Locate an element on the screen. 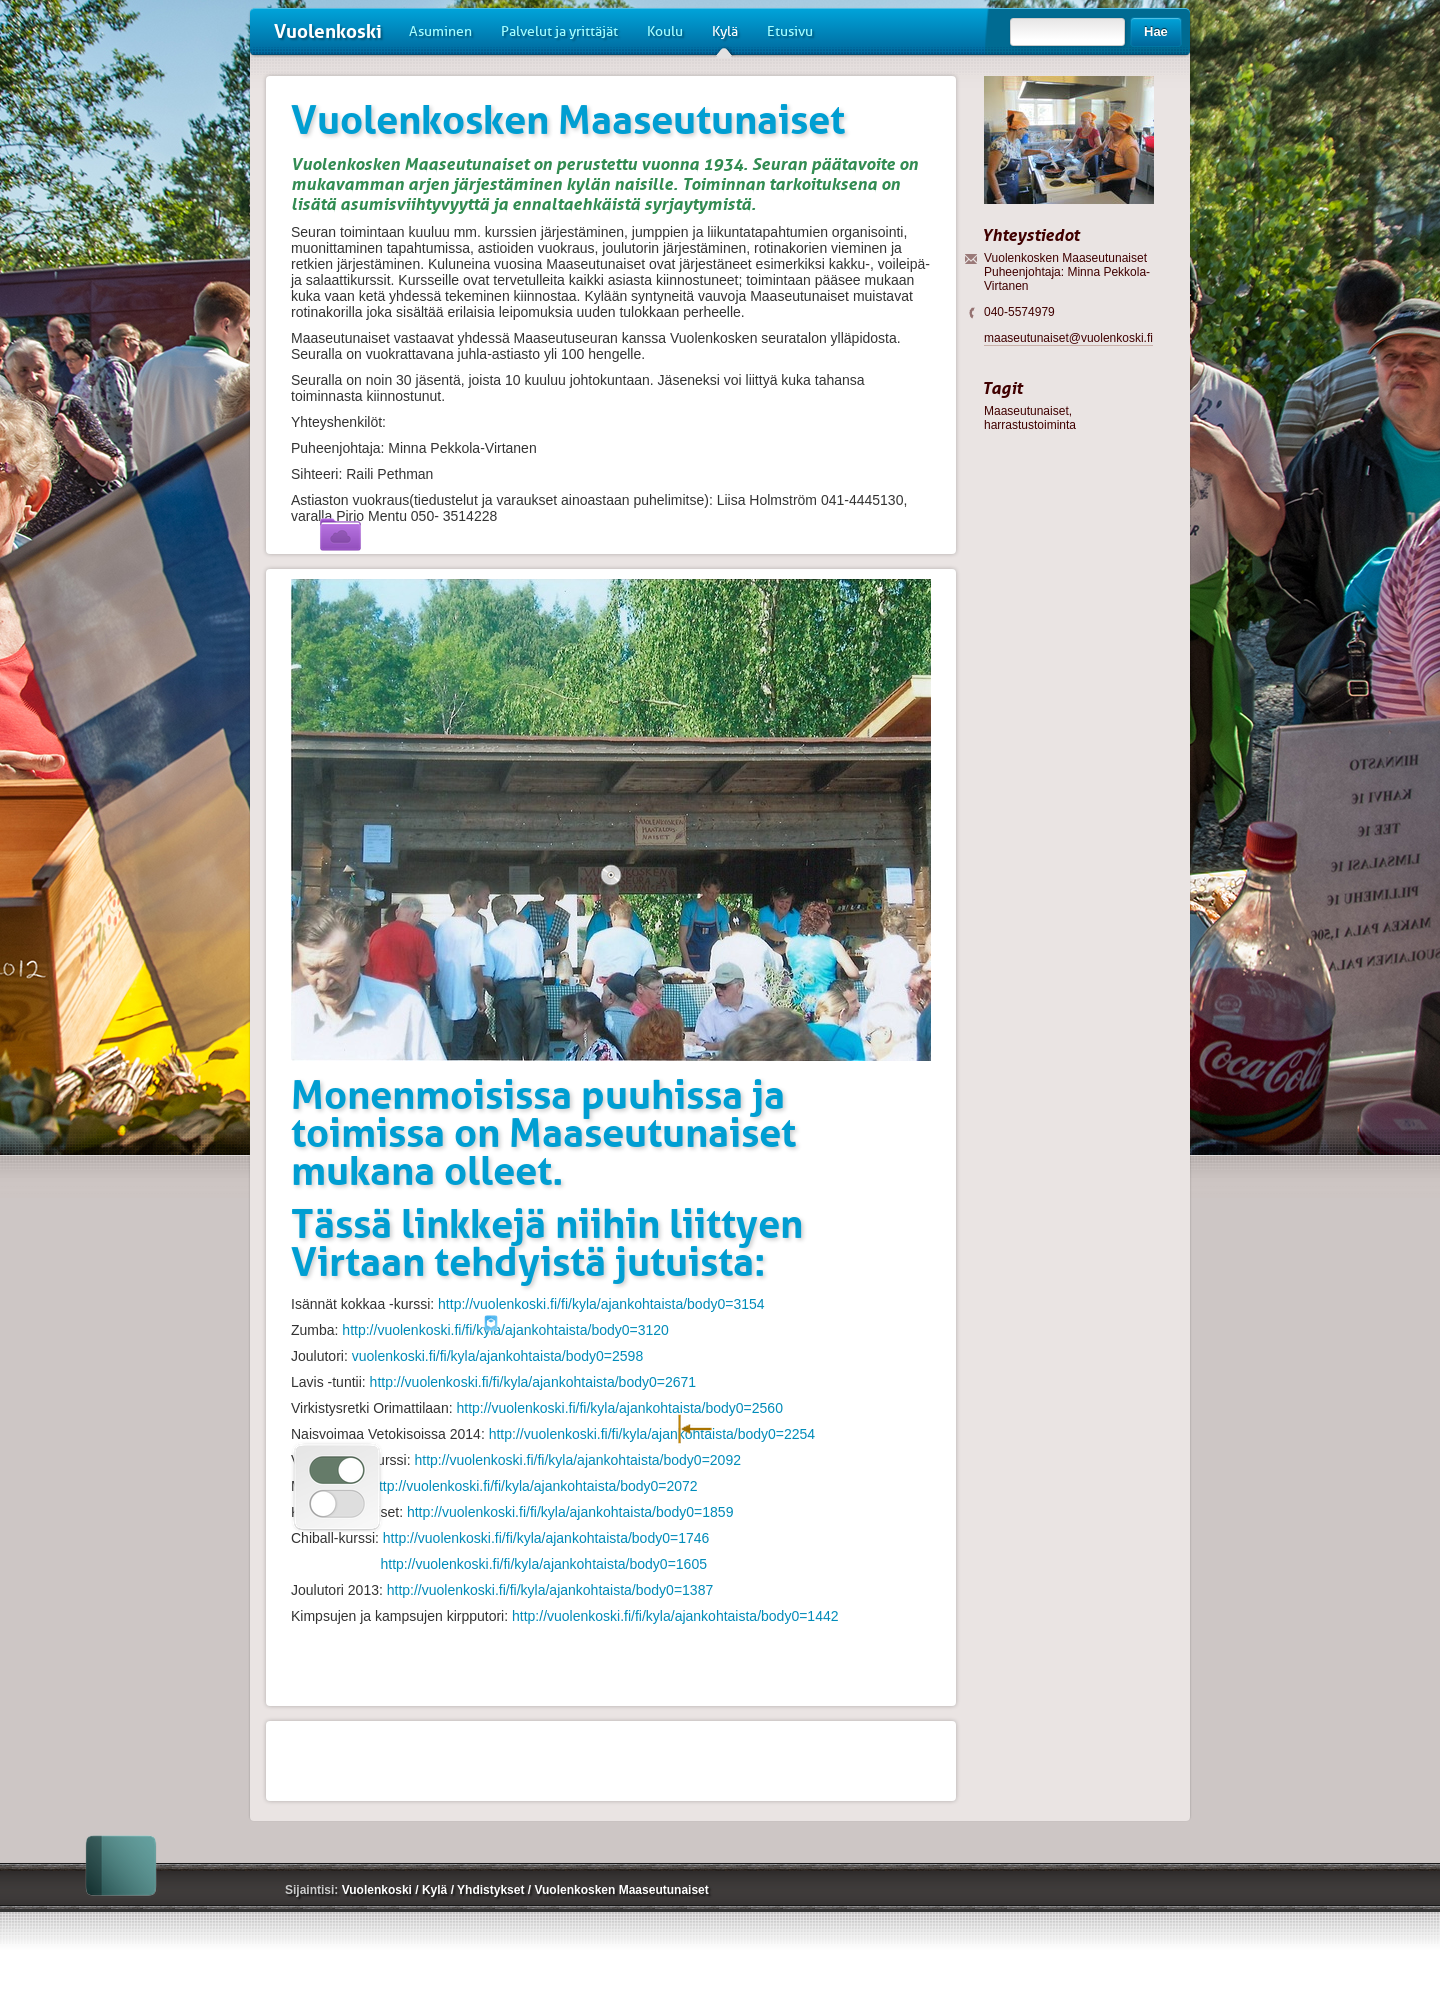 Image resolution: width=1440 pixels, height=2000 pixels. a flatpak application package file is located at coordinates (491, 1323).